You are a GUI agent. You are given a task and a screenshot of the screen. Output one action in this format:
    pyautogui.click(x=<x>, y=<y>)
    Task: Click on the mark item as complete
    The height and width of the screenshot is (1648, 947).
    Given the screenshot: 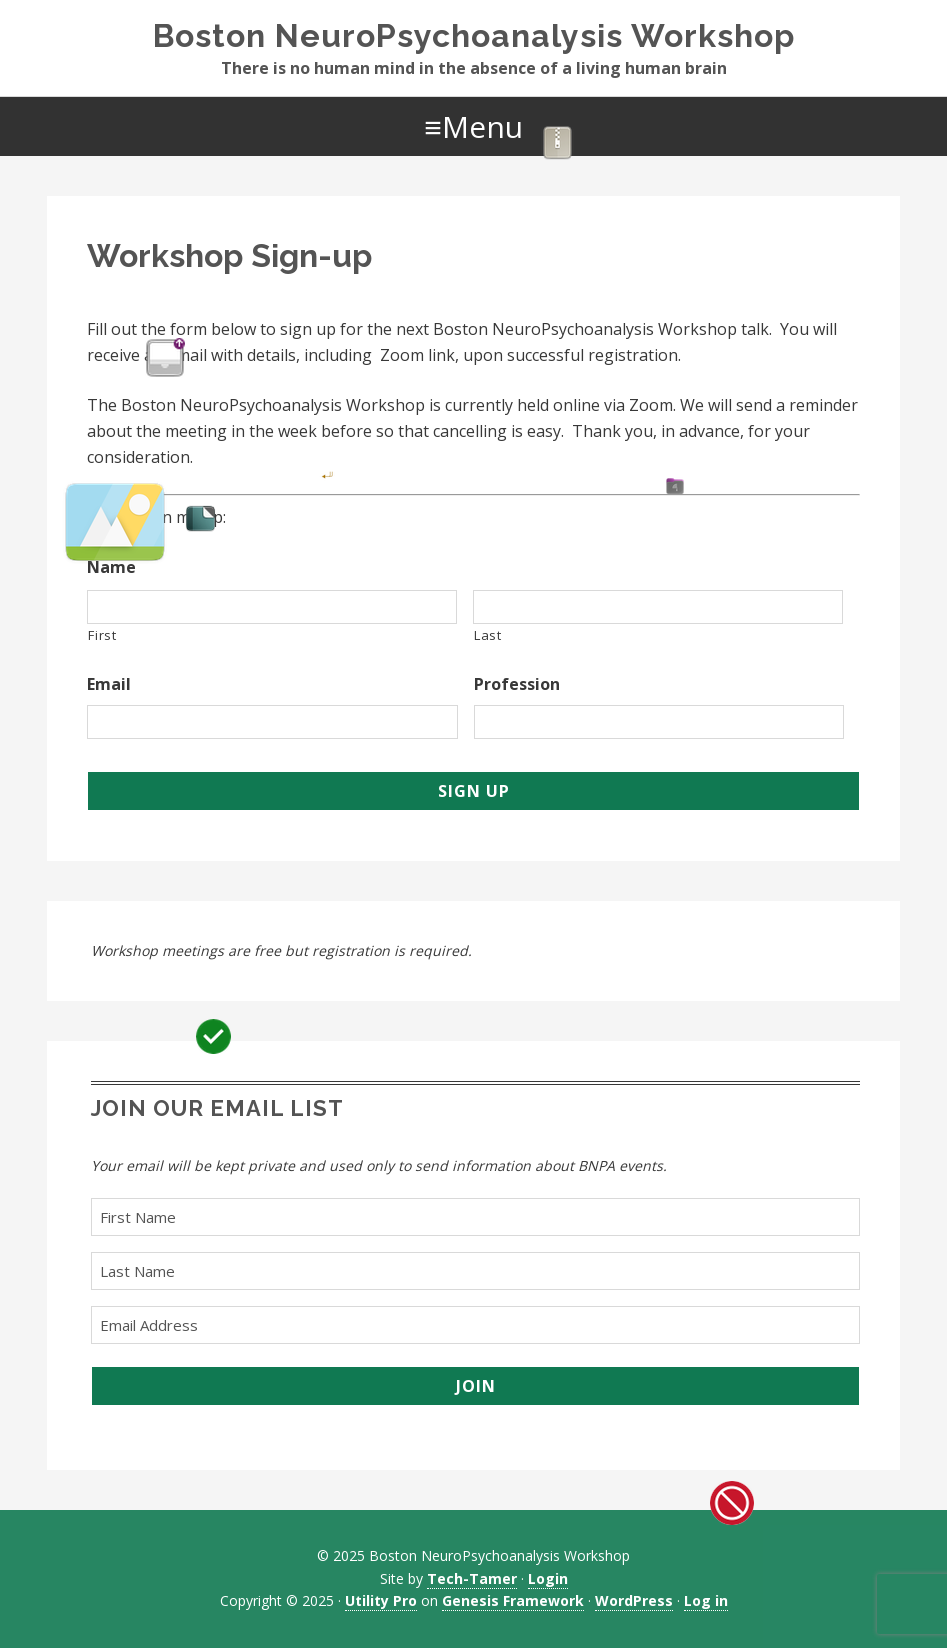 What is the action you would take?
    pyautogui.click(x=213, y=1036)
    